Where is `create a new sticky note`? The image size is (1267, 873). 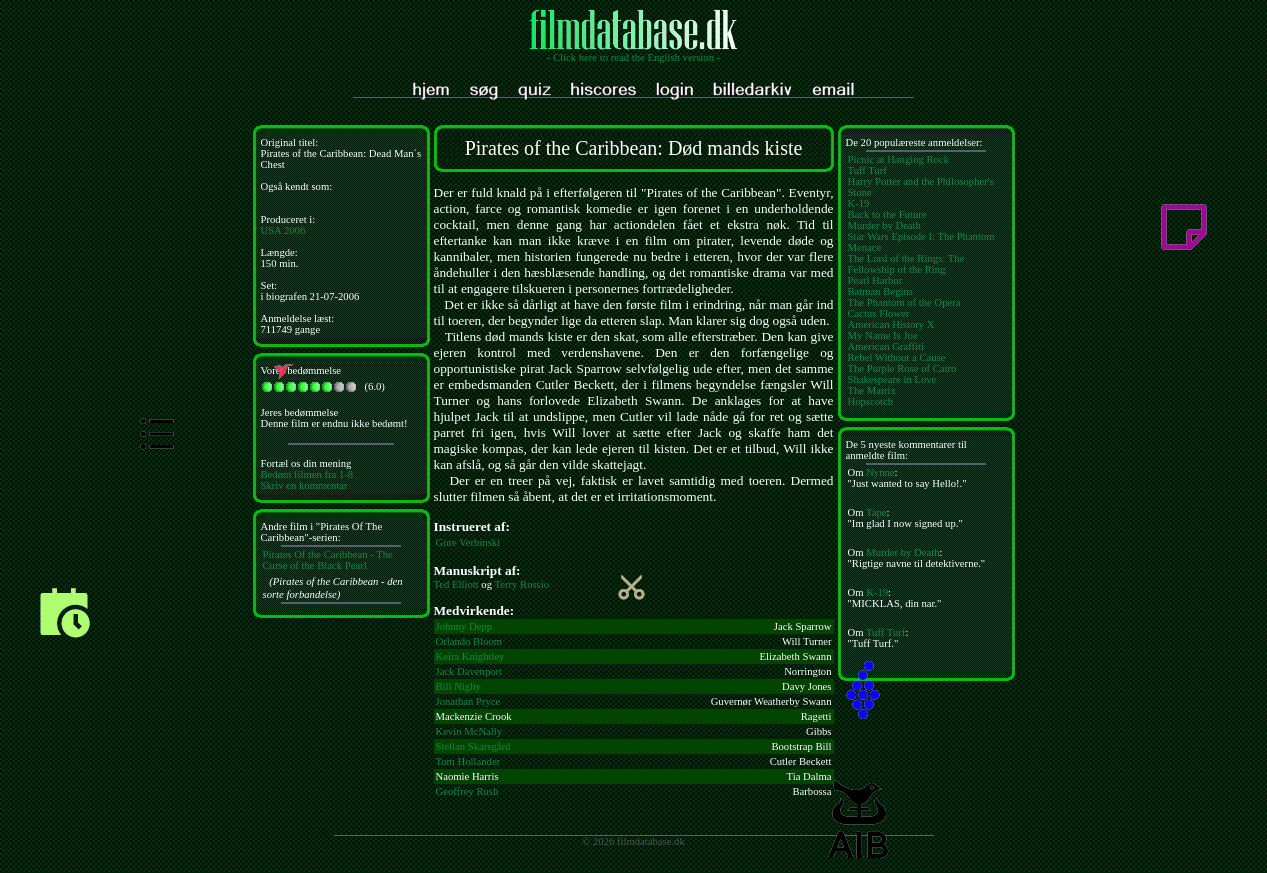 create a new sticky note is located at coordinates (1184, 227).